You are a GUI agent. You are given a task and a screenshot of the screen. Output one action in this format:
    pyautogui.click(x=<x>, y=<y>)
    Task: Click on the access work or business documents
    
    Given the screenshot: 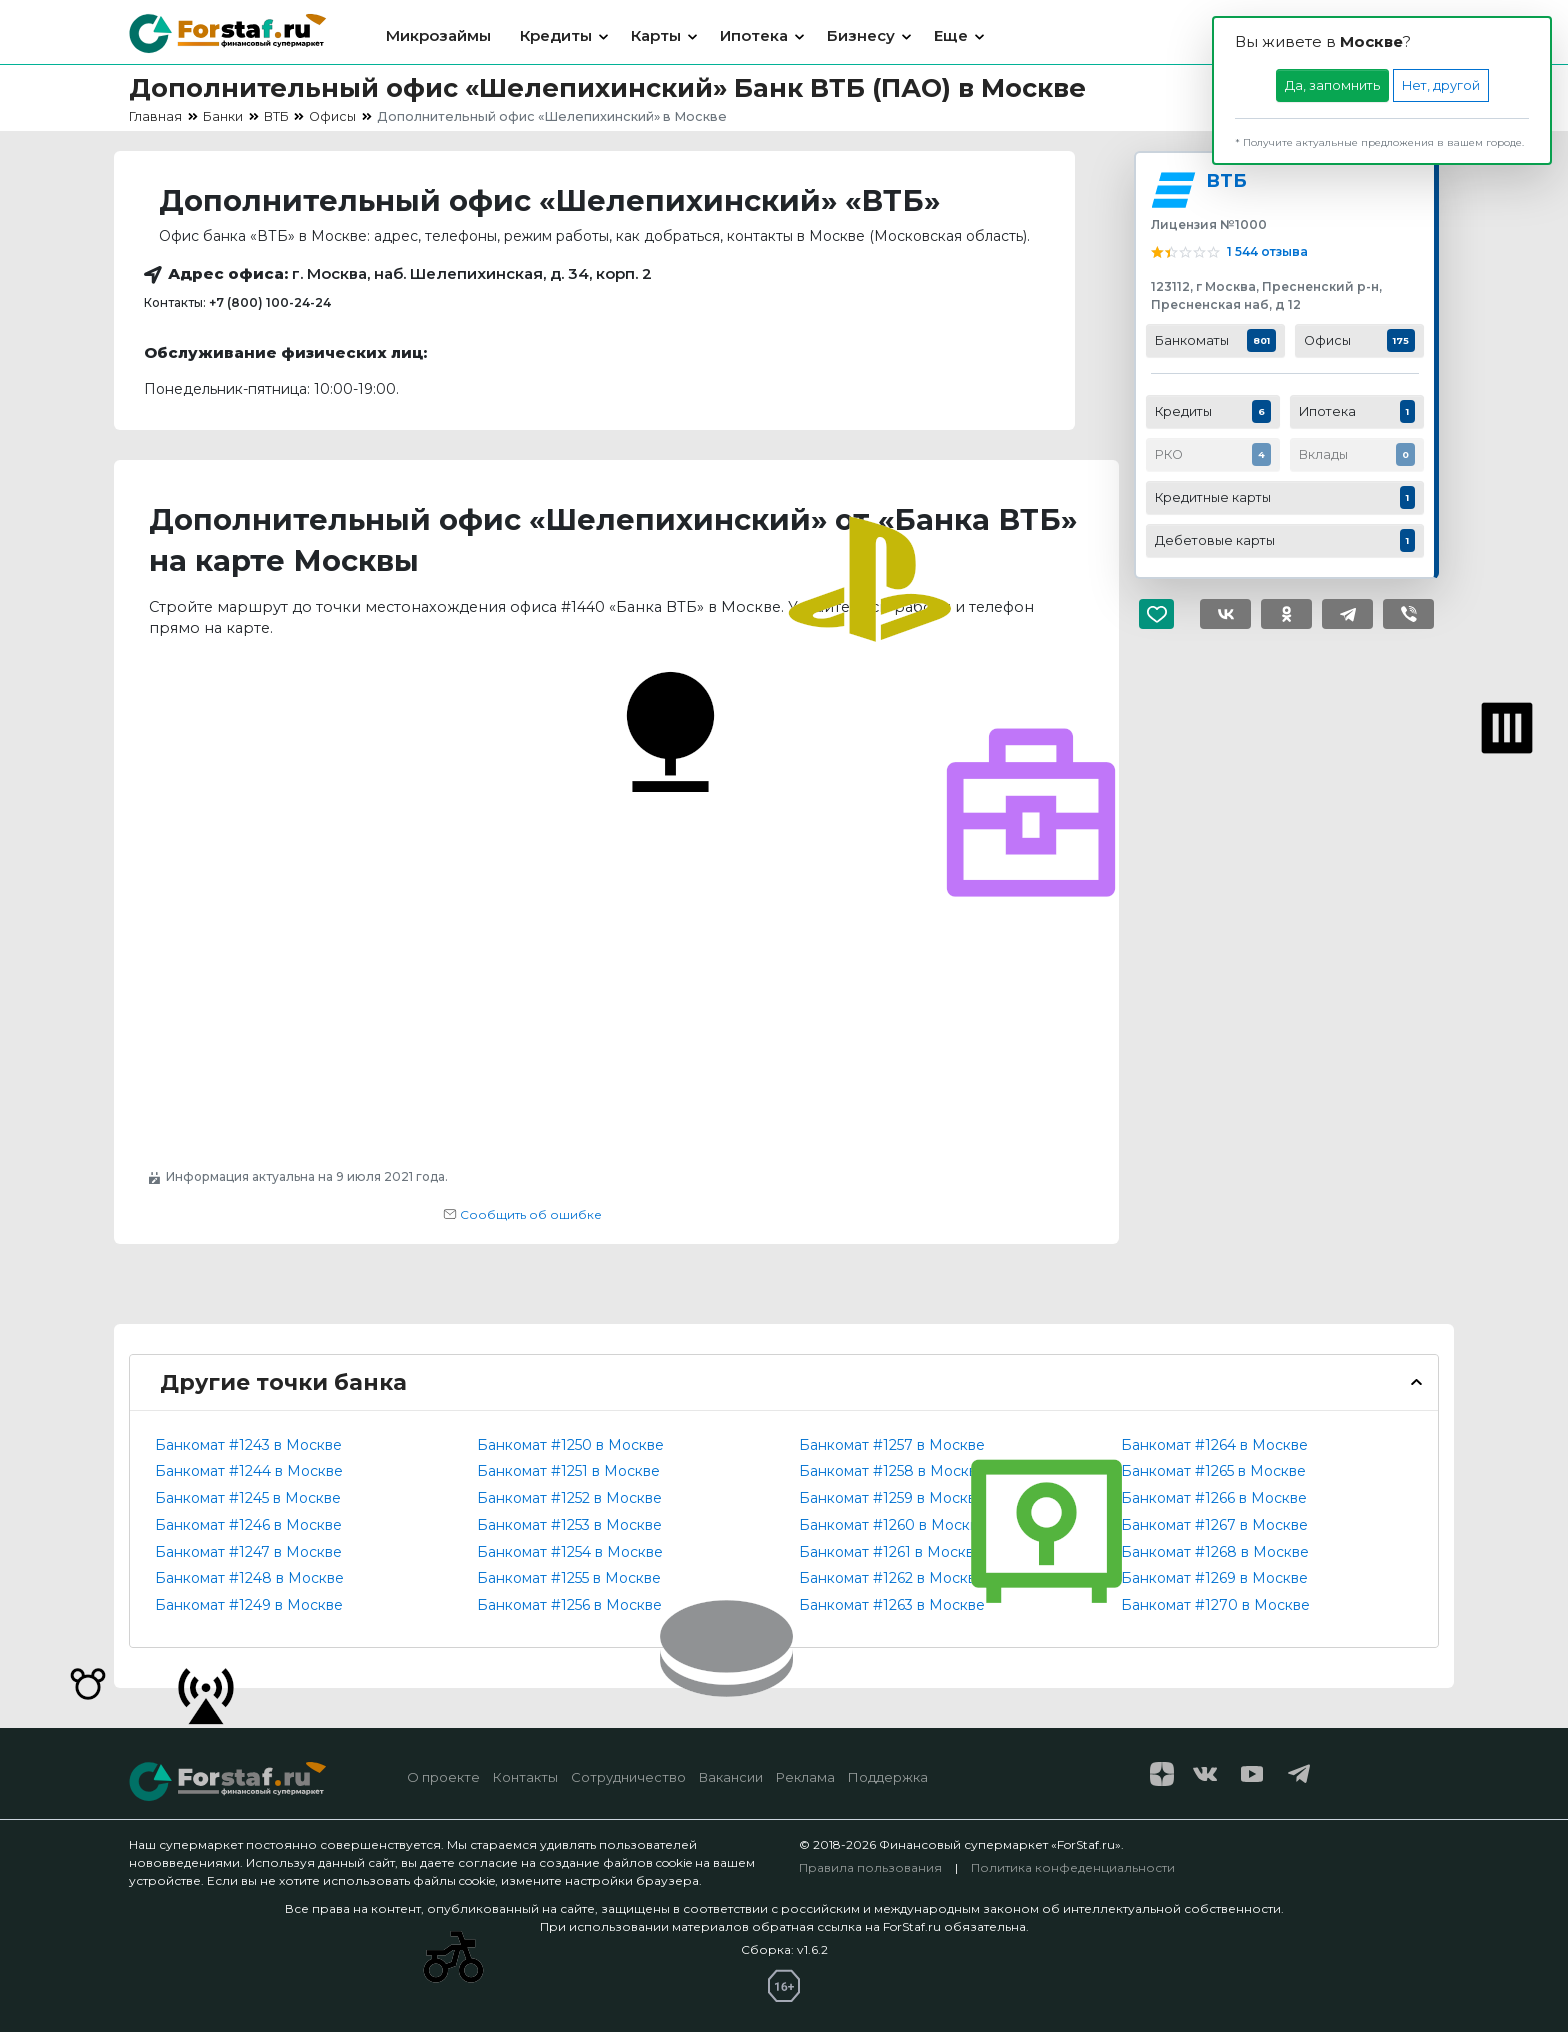 What is the action you would take?
    pyautogui.click(x=1031, y=821)
    